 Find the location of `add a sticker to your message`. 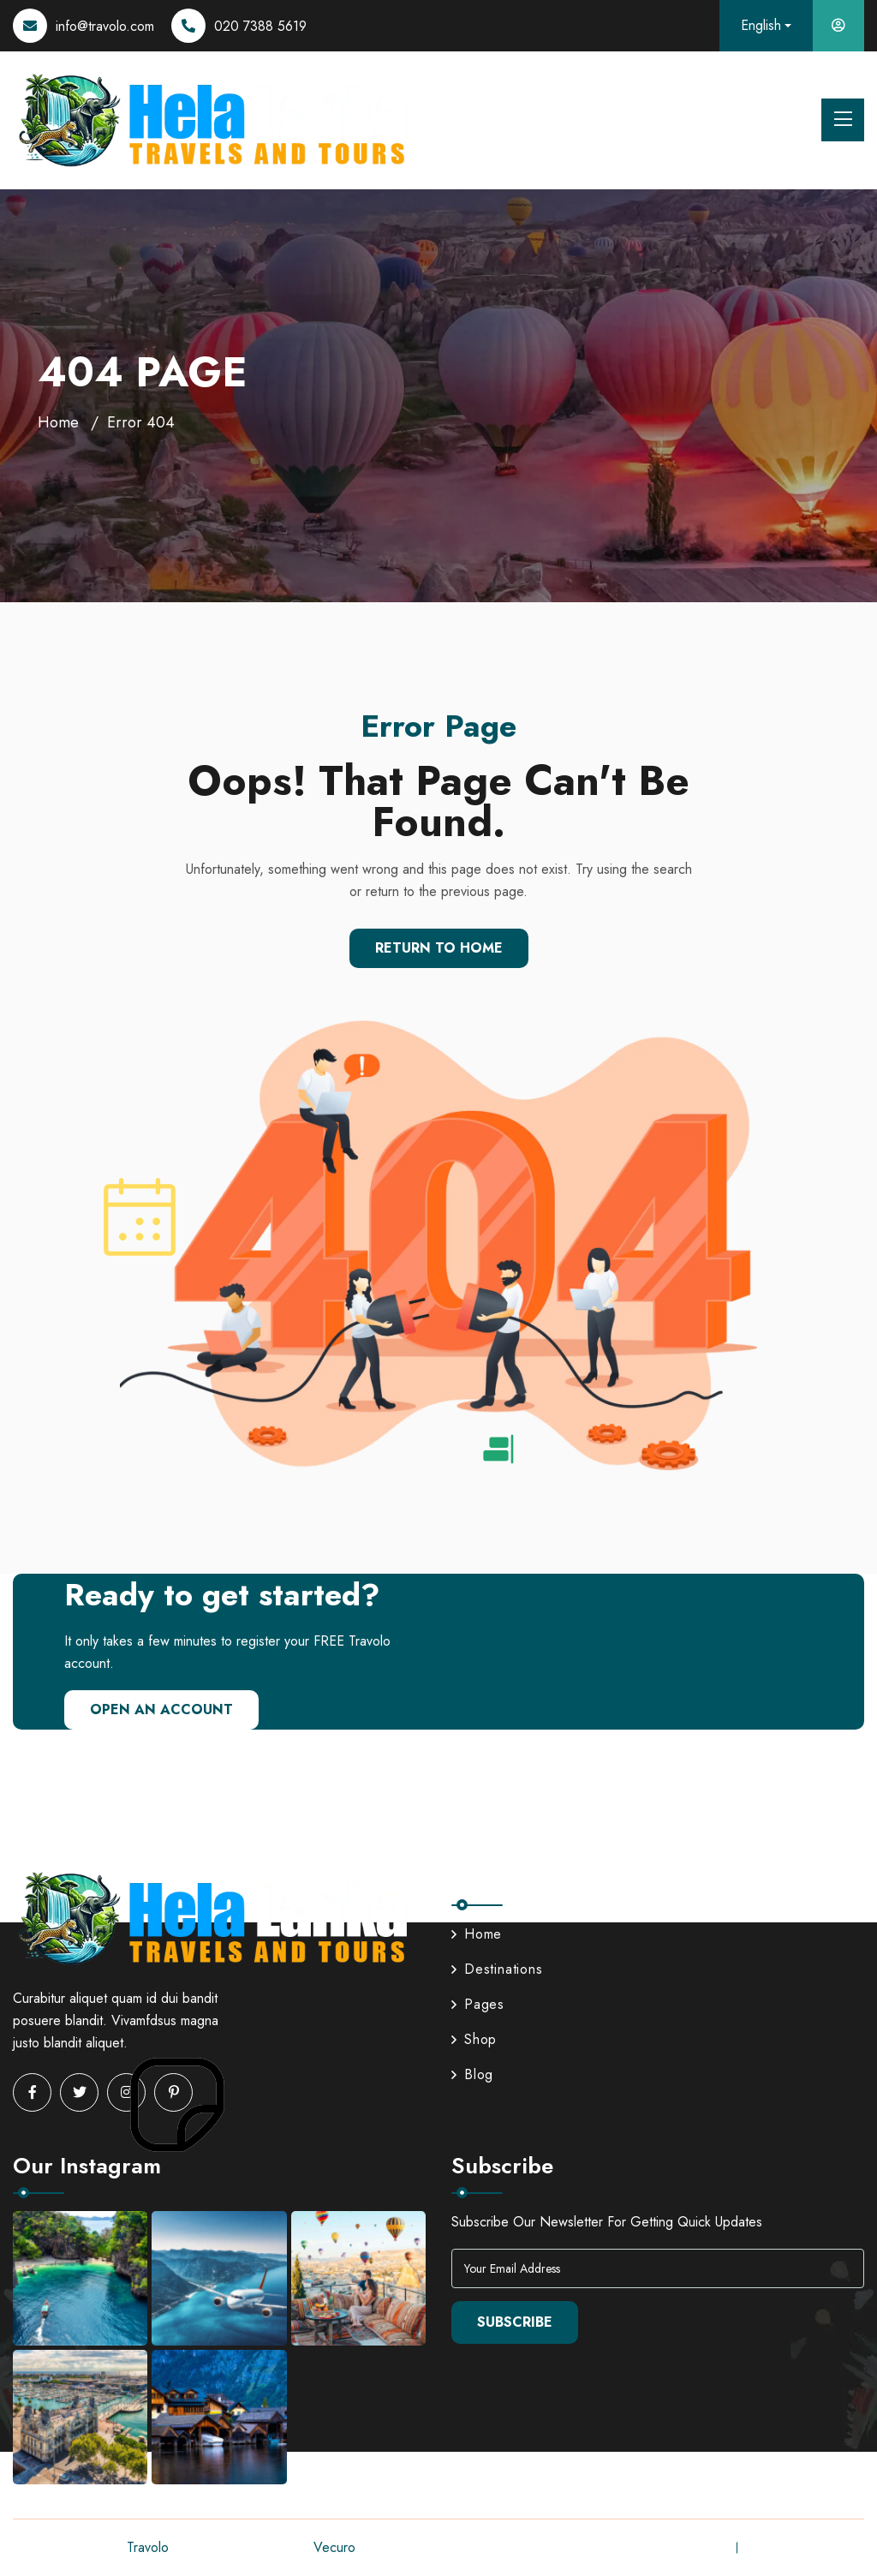

add a sticker to your message is located at coordinates (177, 2105).